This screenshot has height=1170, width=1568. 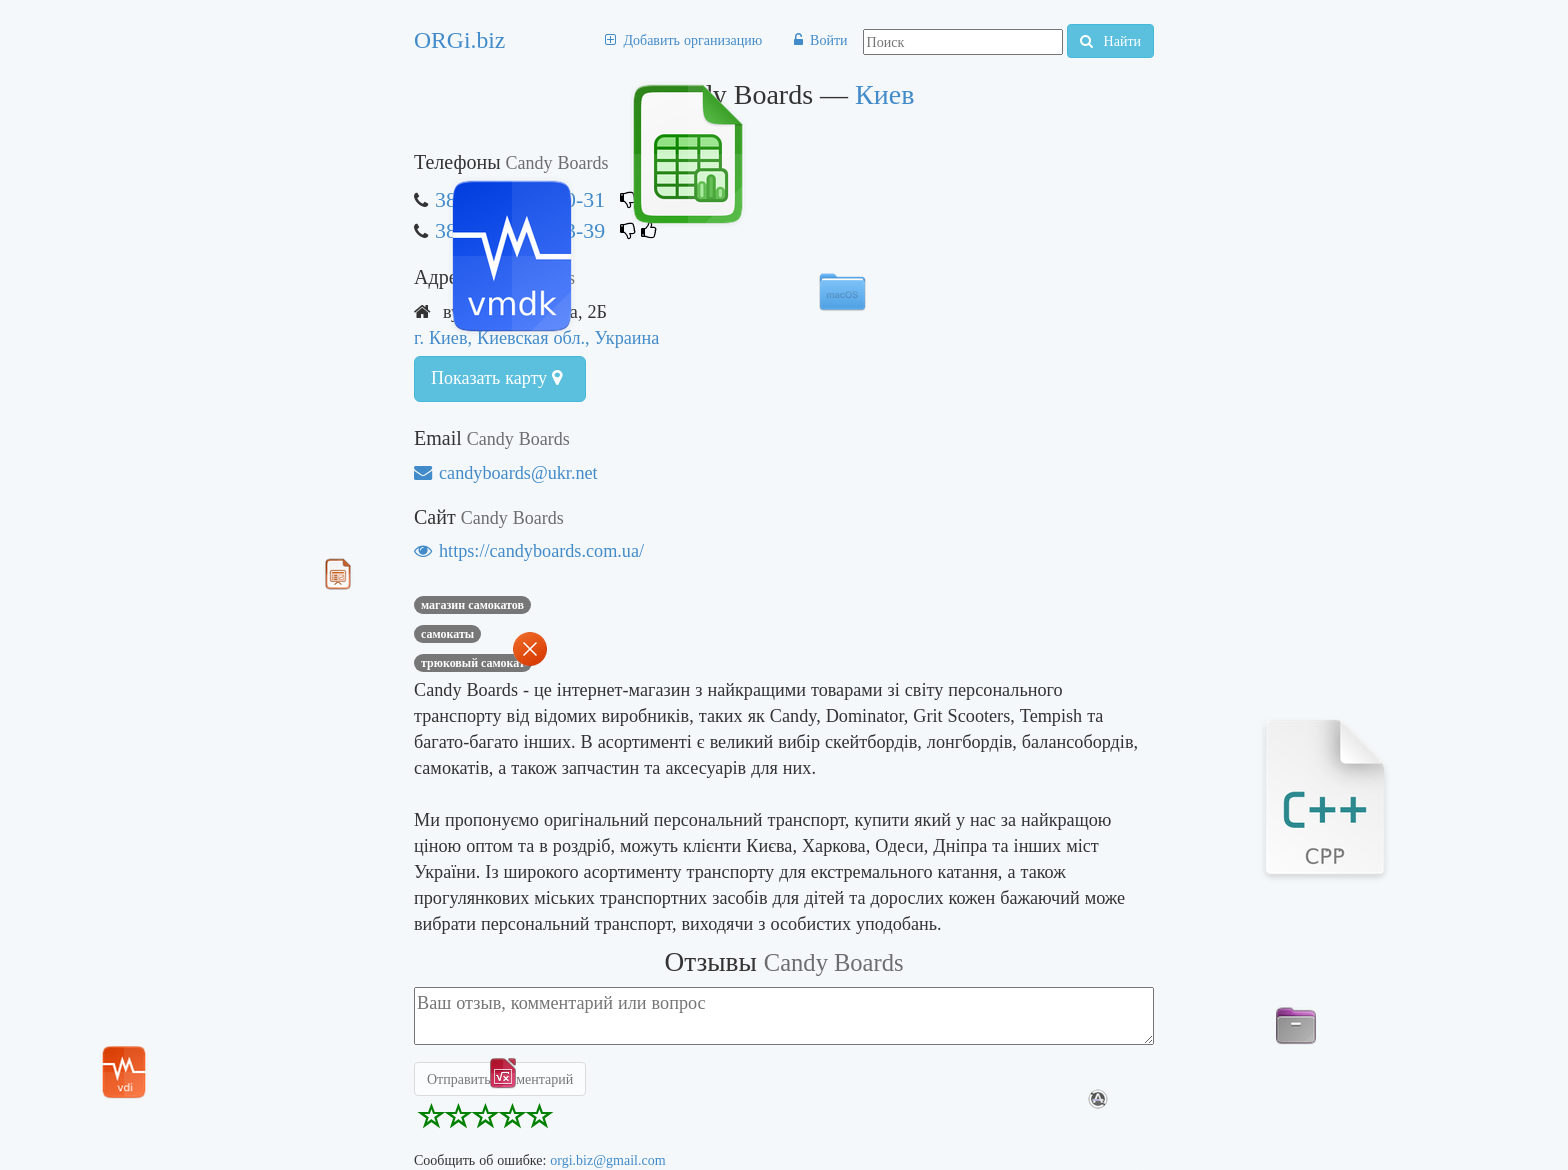 I want to click on virtualbox virtual disk image file, so click(x=512, y=256).